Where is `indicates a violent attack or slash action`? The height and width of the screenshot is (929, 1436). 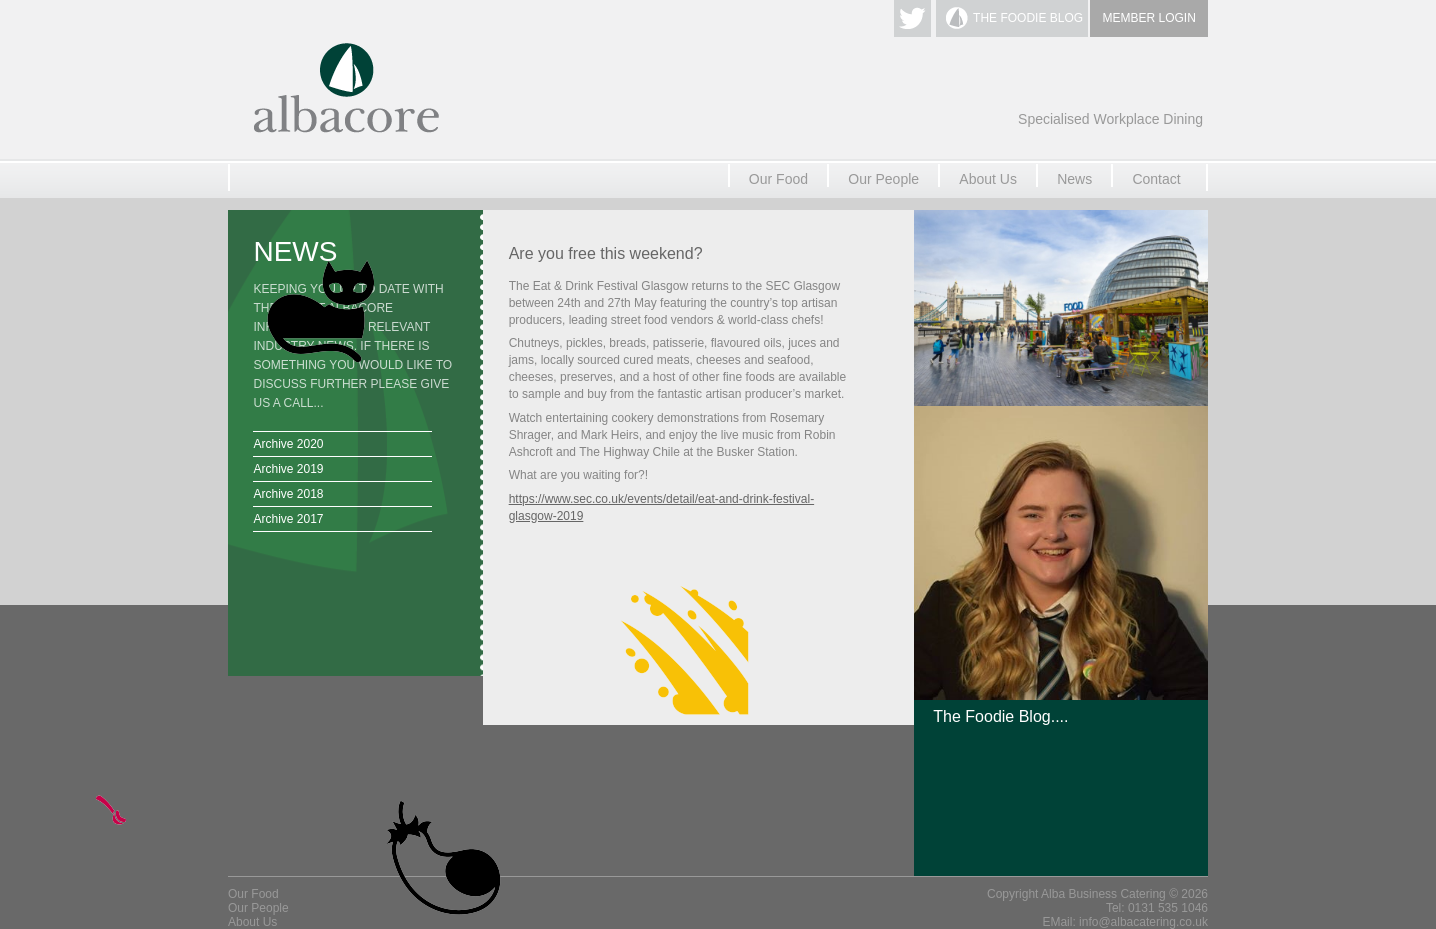
indicates a violent attack or slash action is located at coordinates (683, 649).